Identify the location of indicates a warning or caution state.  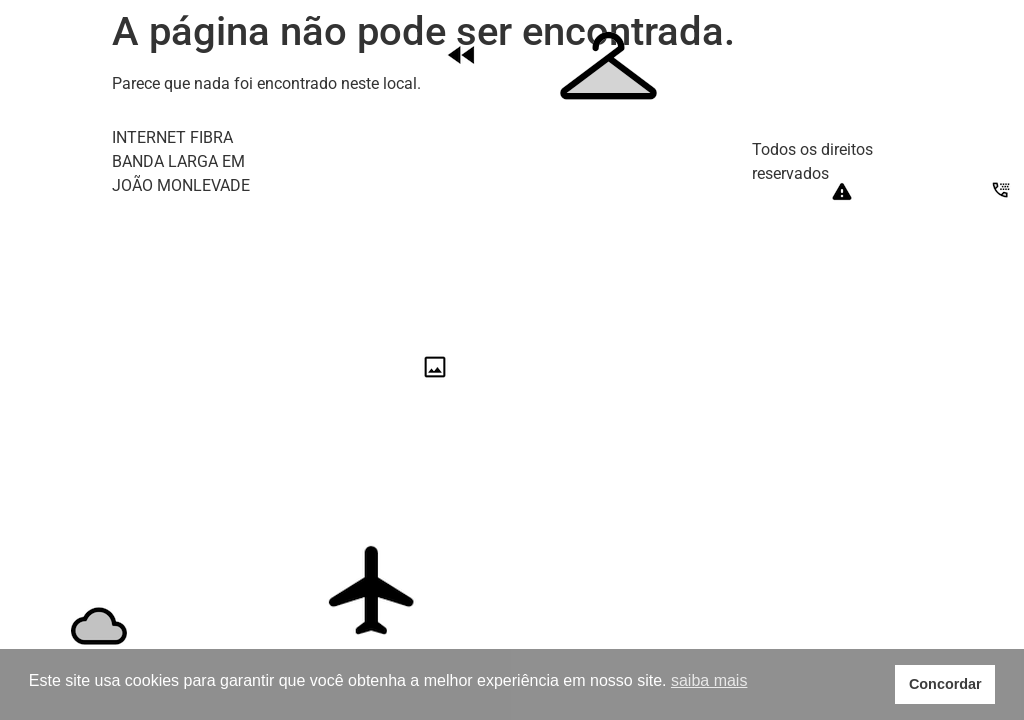
(842, 191).